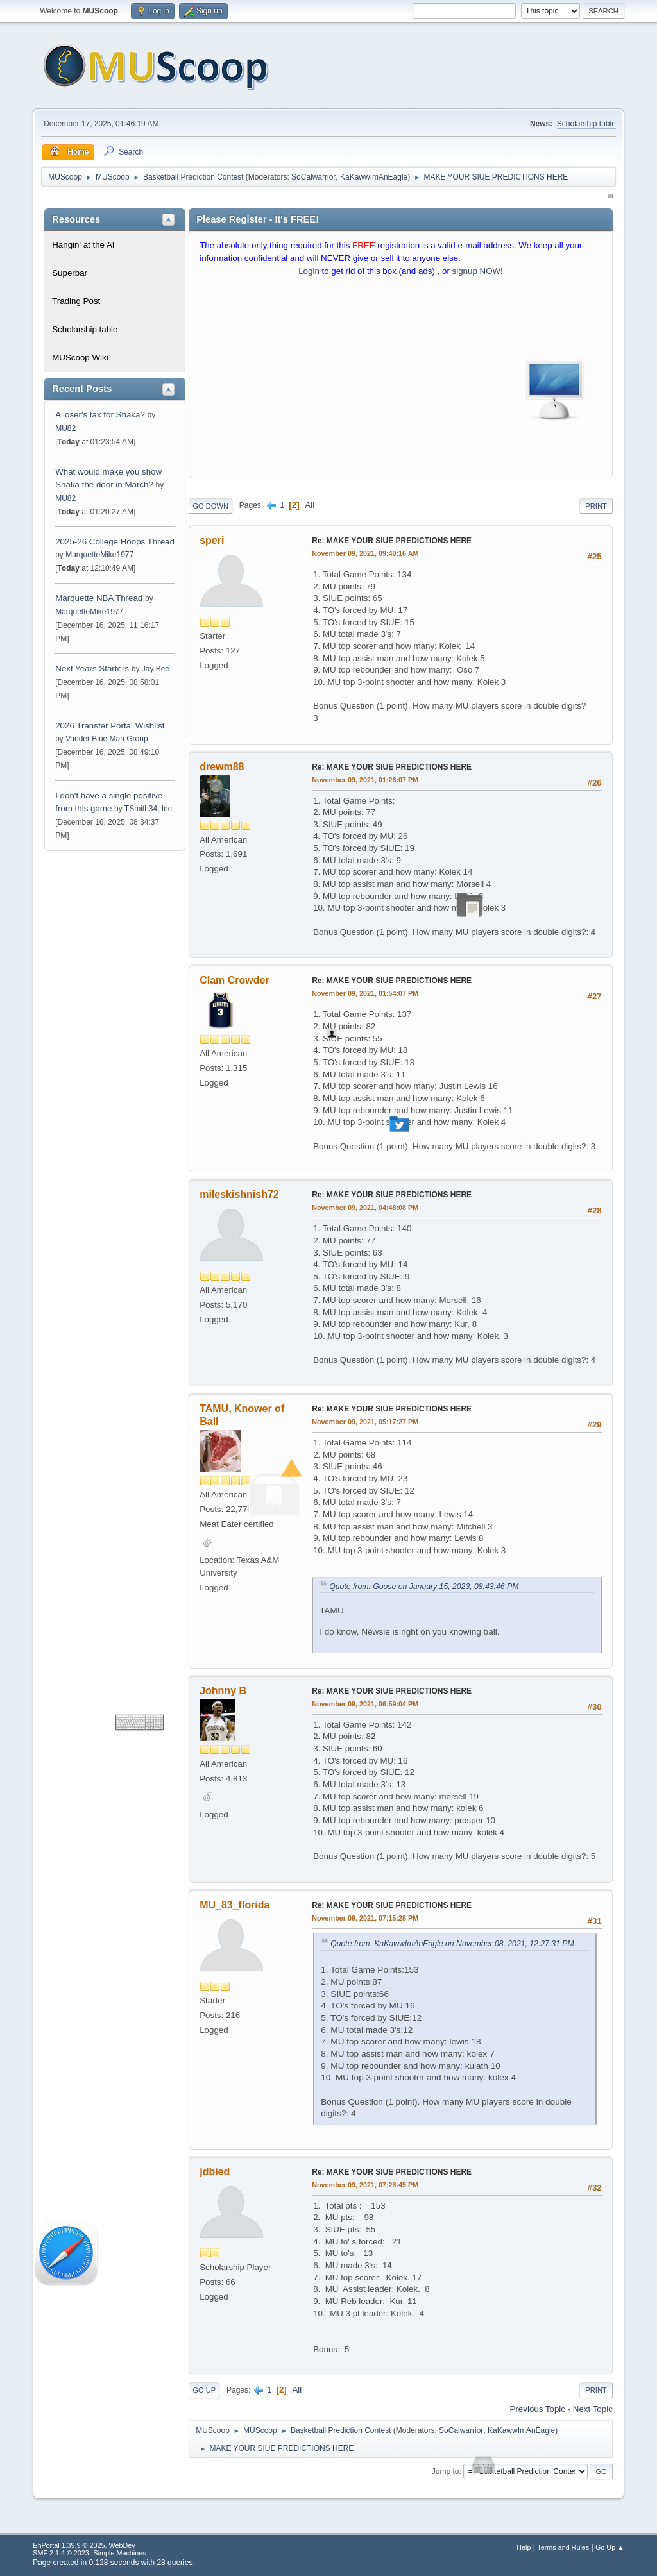  Describe the element at coordinates (139, 1722) in the screenshot. I see `connect an extended keyboard via bluetooth` at that location.